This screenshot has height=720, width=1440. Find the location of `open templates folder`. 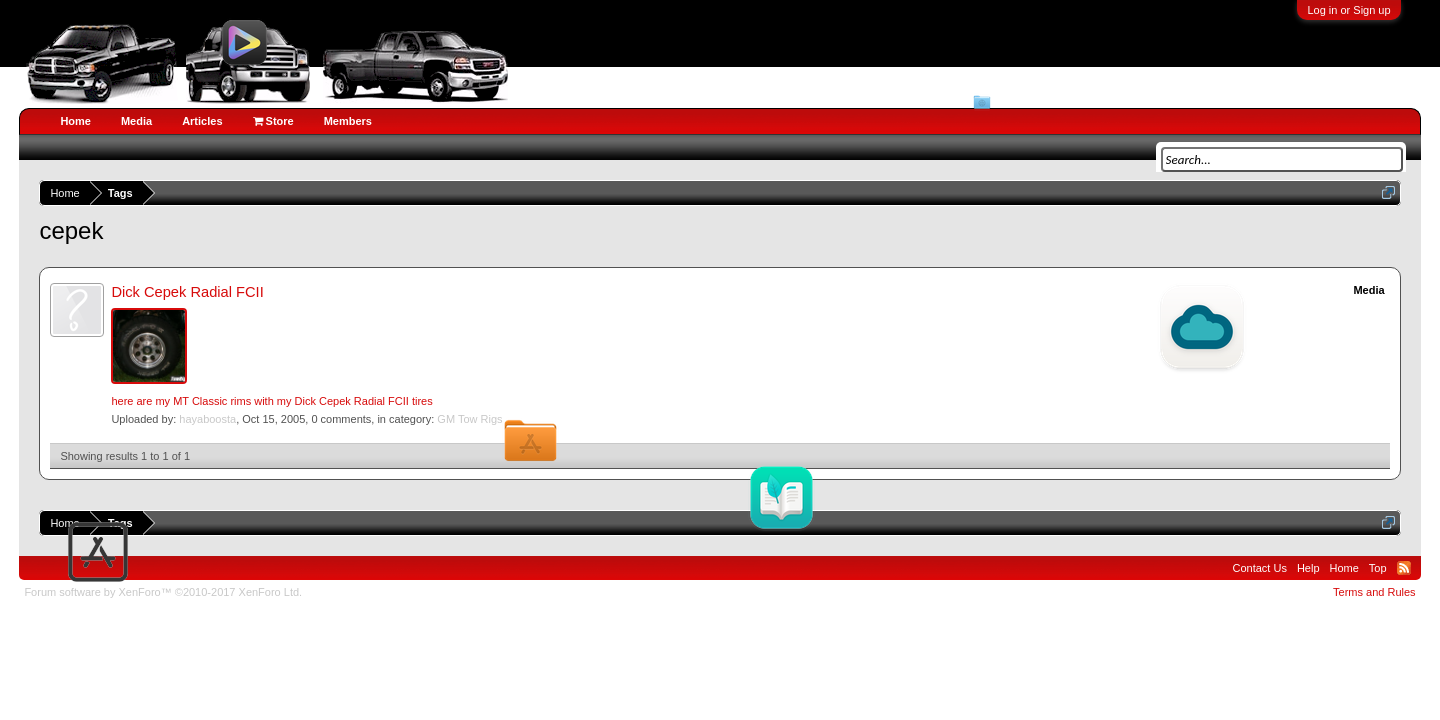

open templates folder is located at coordinates (530, 440).